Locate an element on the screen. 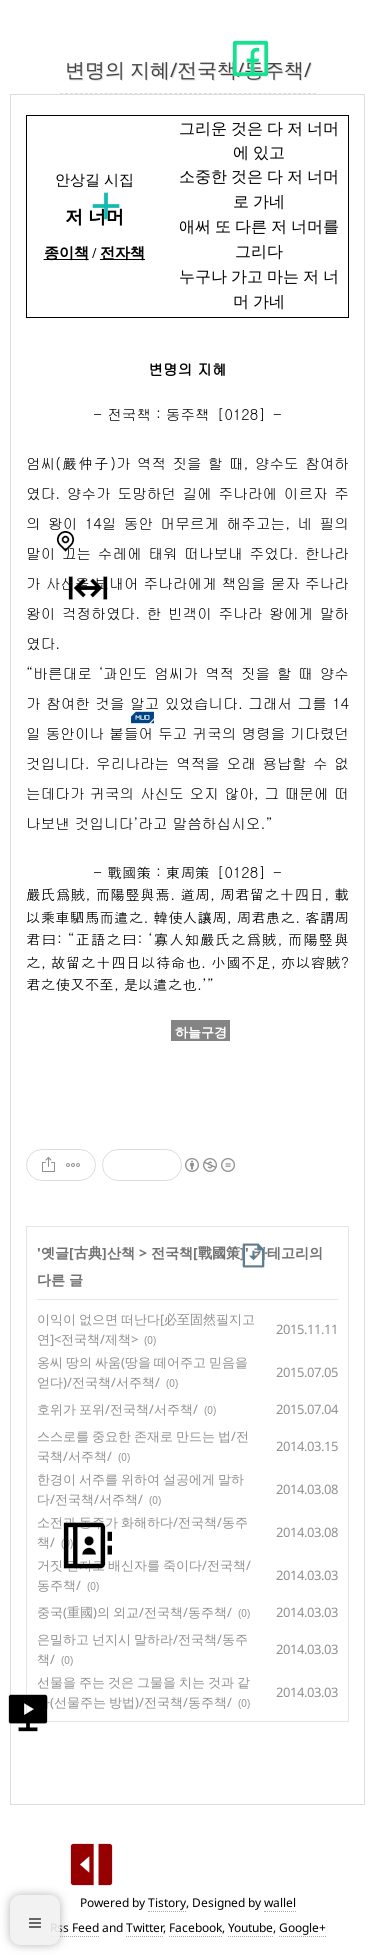  add a new item is located at coordinates (106, 206).